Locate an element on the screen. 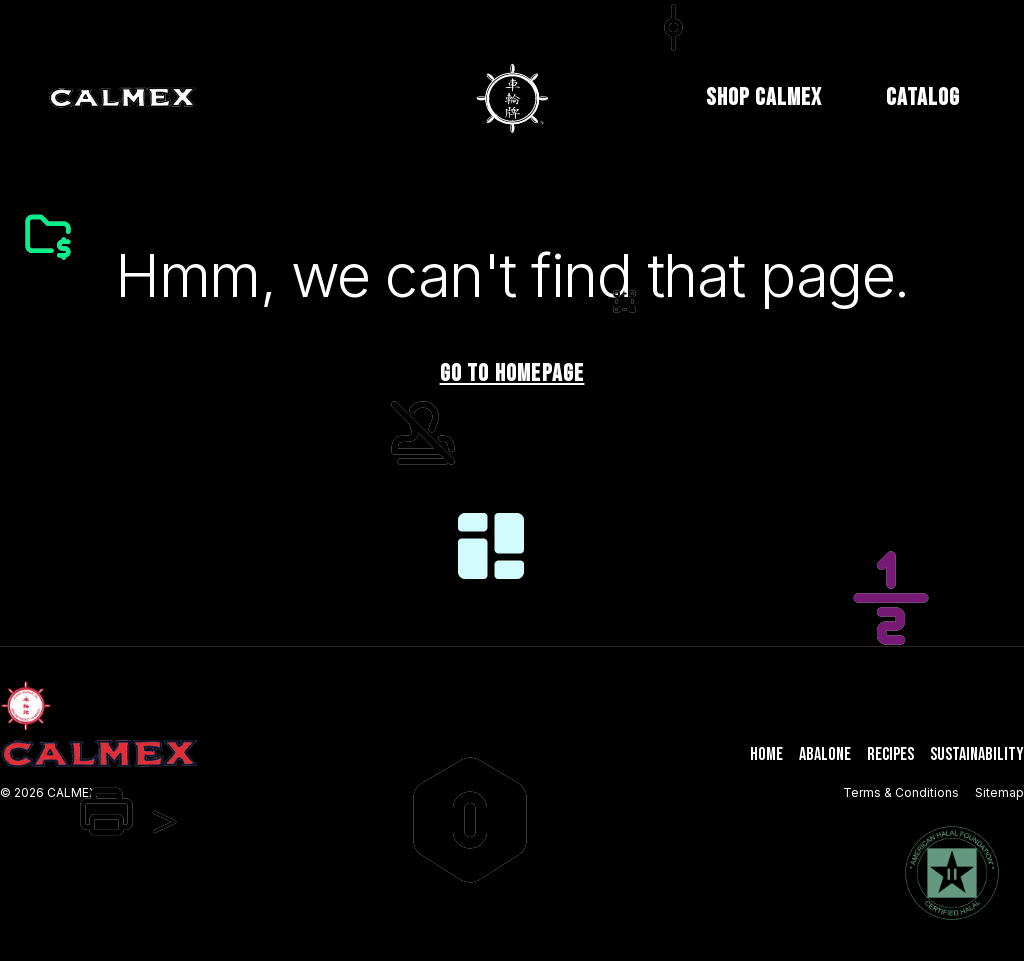 This screenshot has width=1024, height=961. view commit history in version control is located at coordinates (673, 27).